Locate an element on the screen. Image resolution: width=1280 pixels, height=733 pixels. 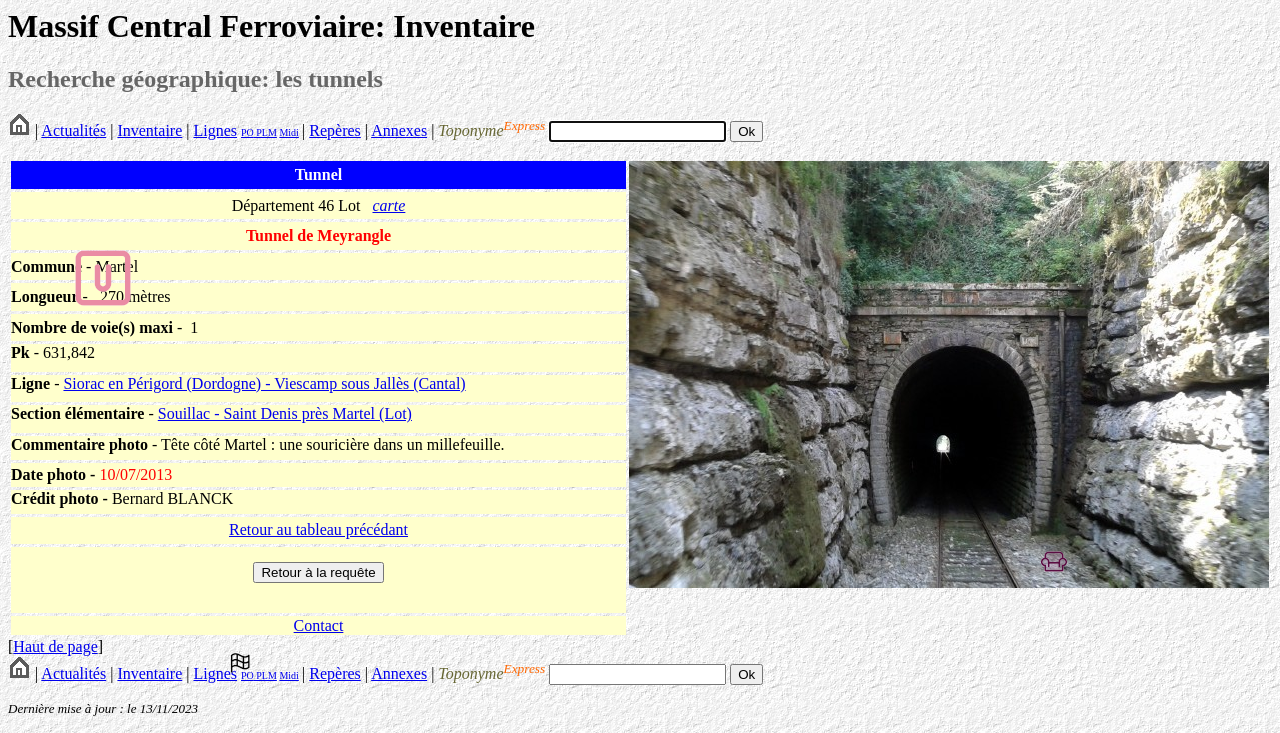
browse furniture or home decor items is located at coordinates (1054, 562).